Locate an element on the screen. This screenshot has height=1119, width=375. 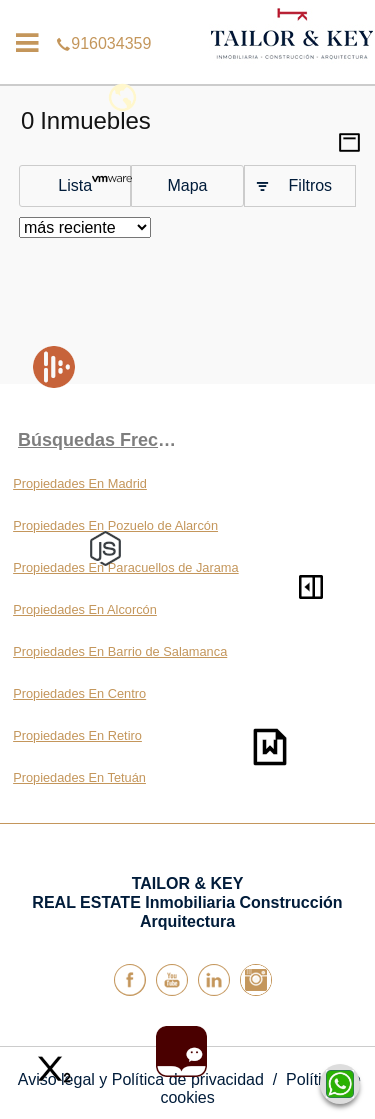
open audioboom podcast platform is located at coordinates (54, 367).